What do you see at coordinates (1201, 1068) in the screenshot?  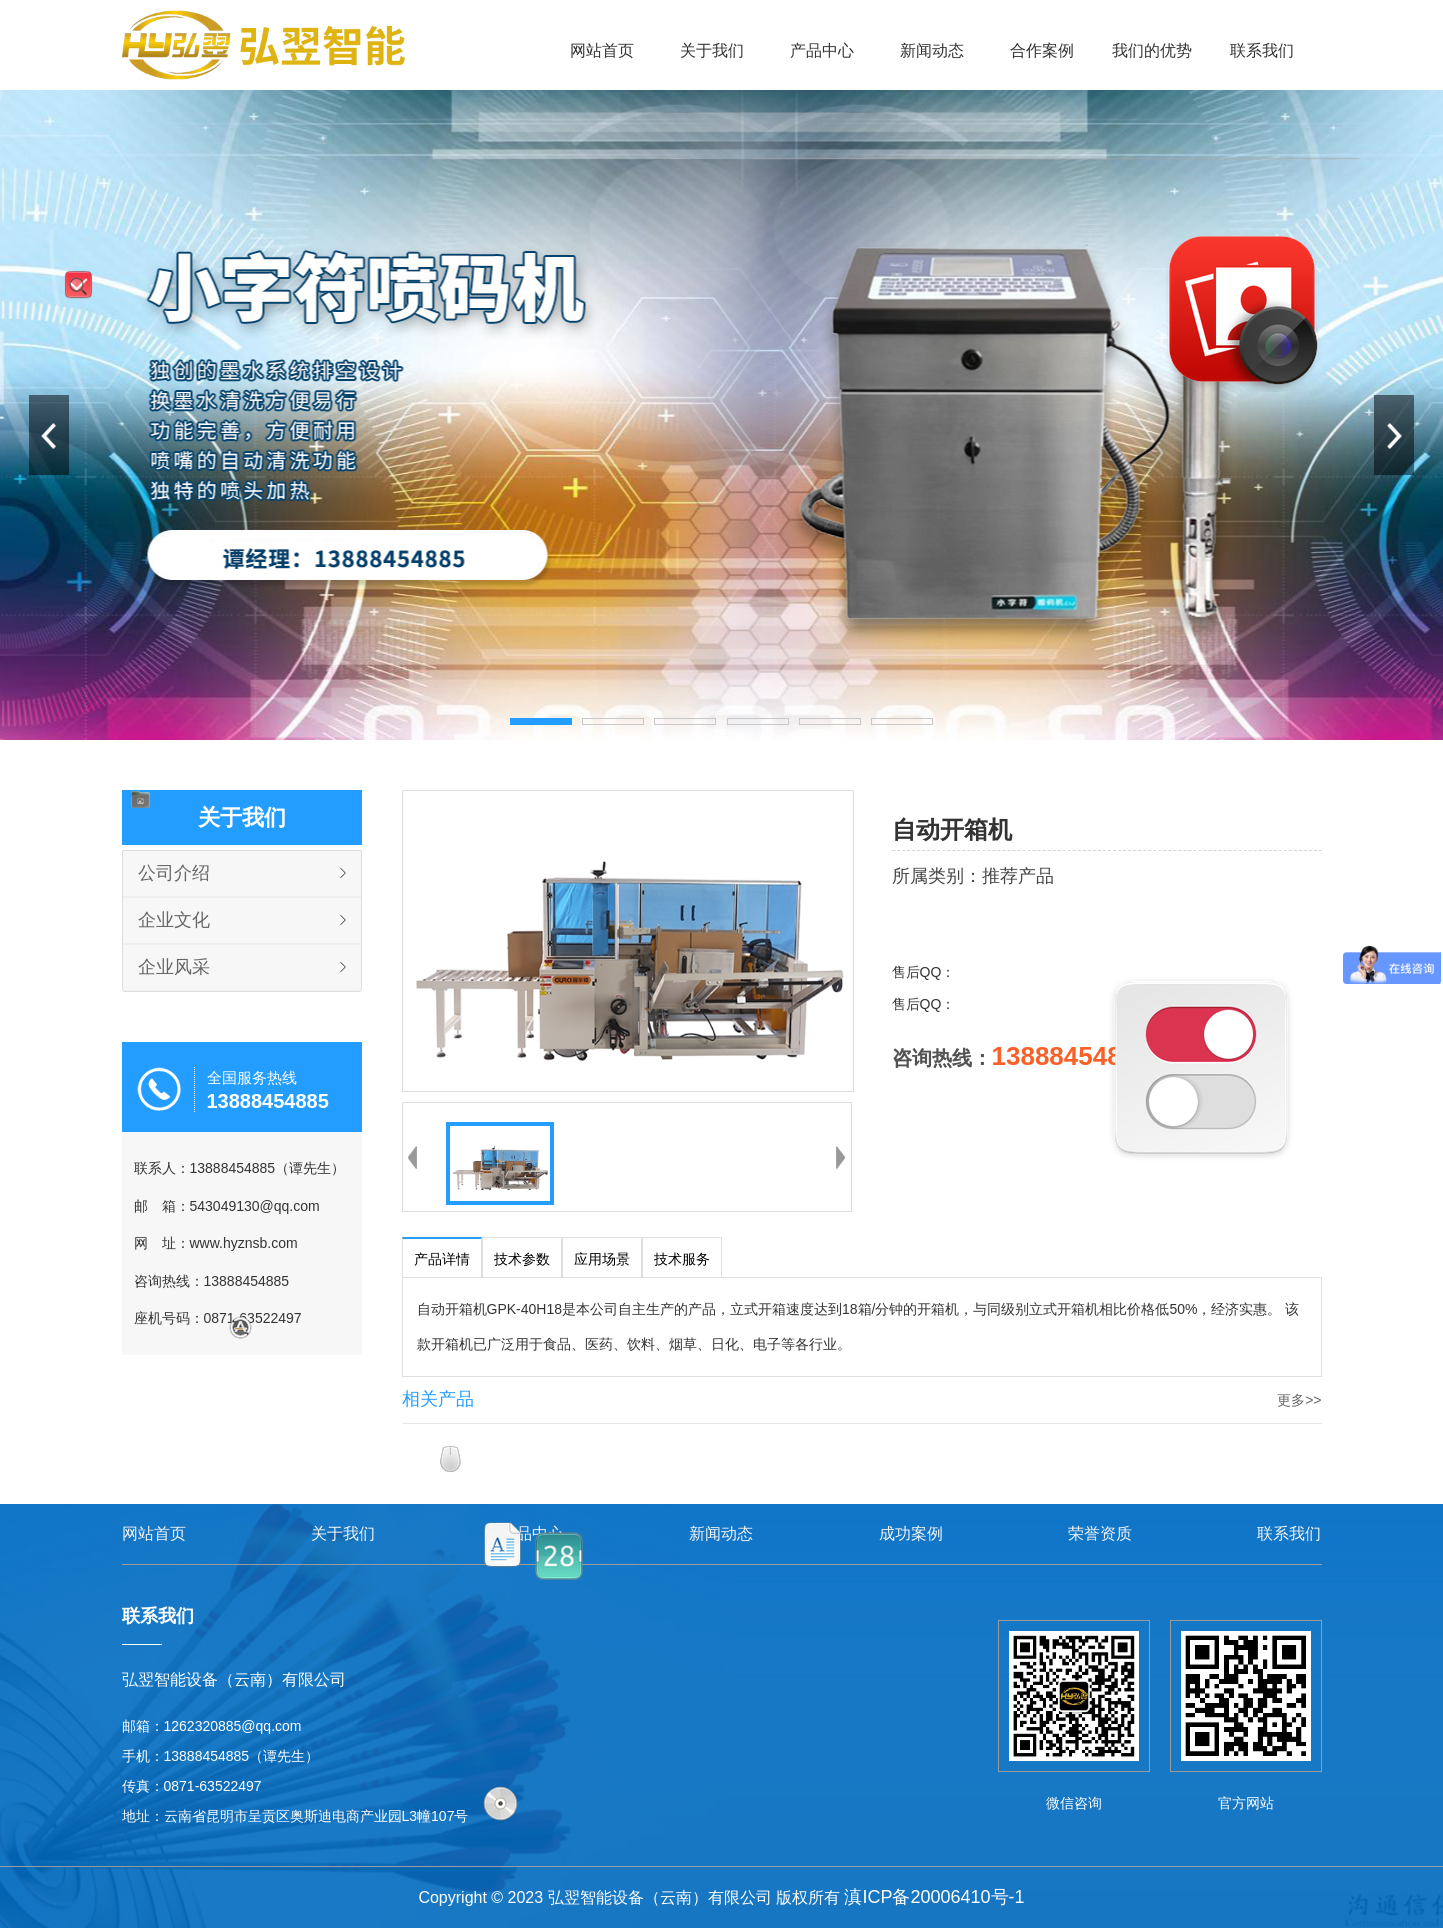 I see `open desktop preferences or settings` at bounding box center [1201, 1068].